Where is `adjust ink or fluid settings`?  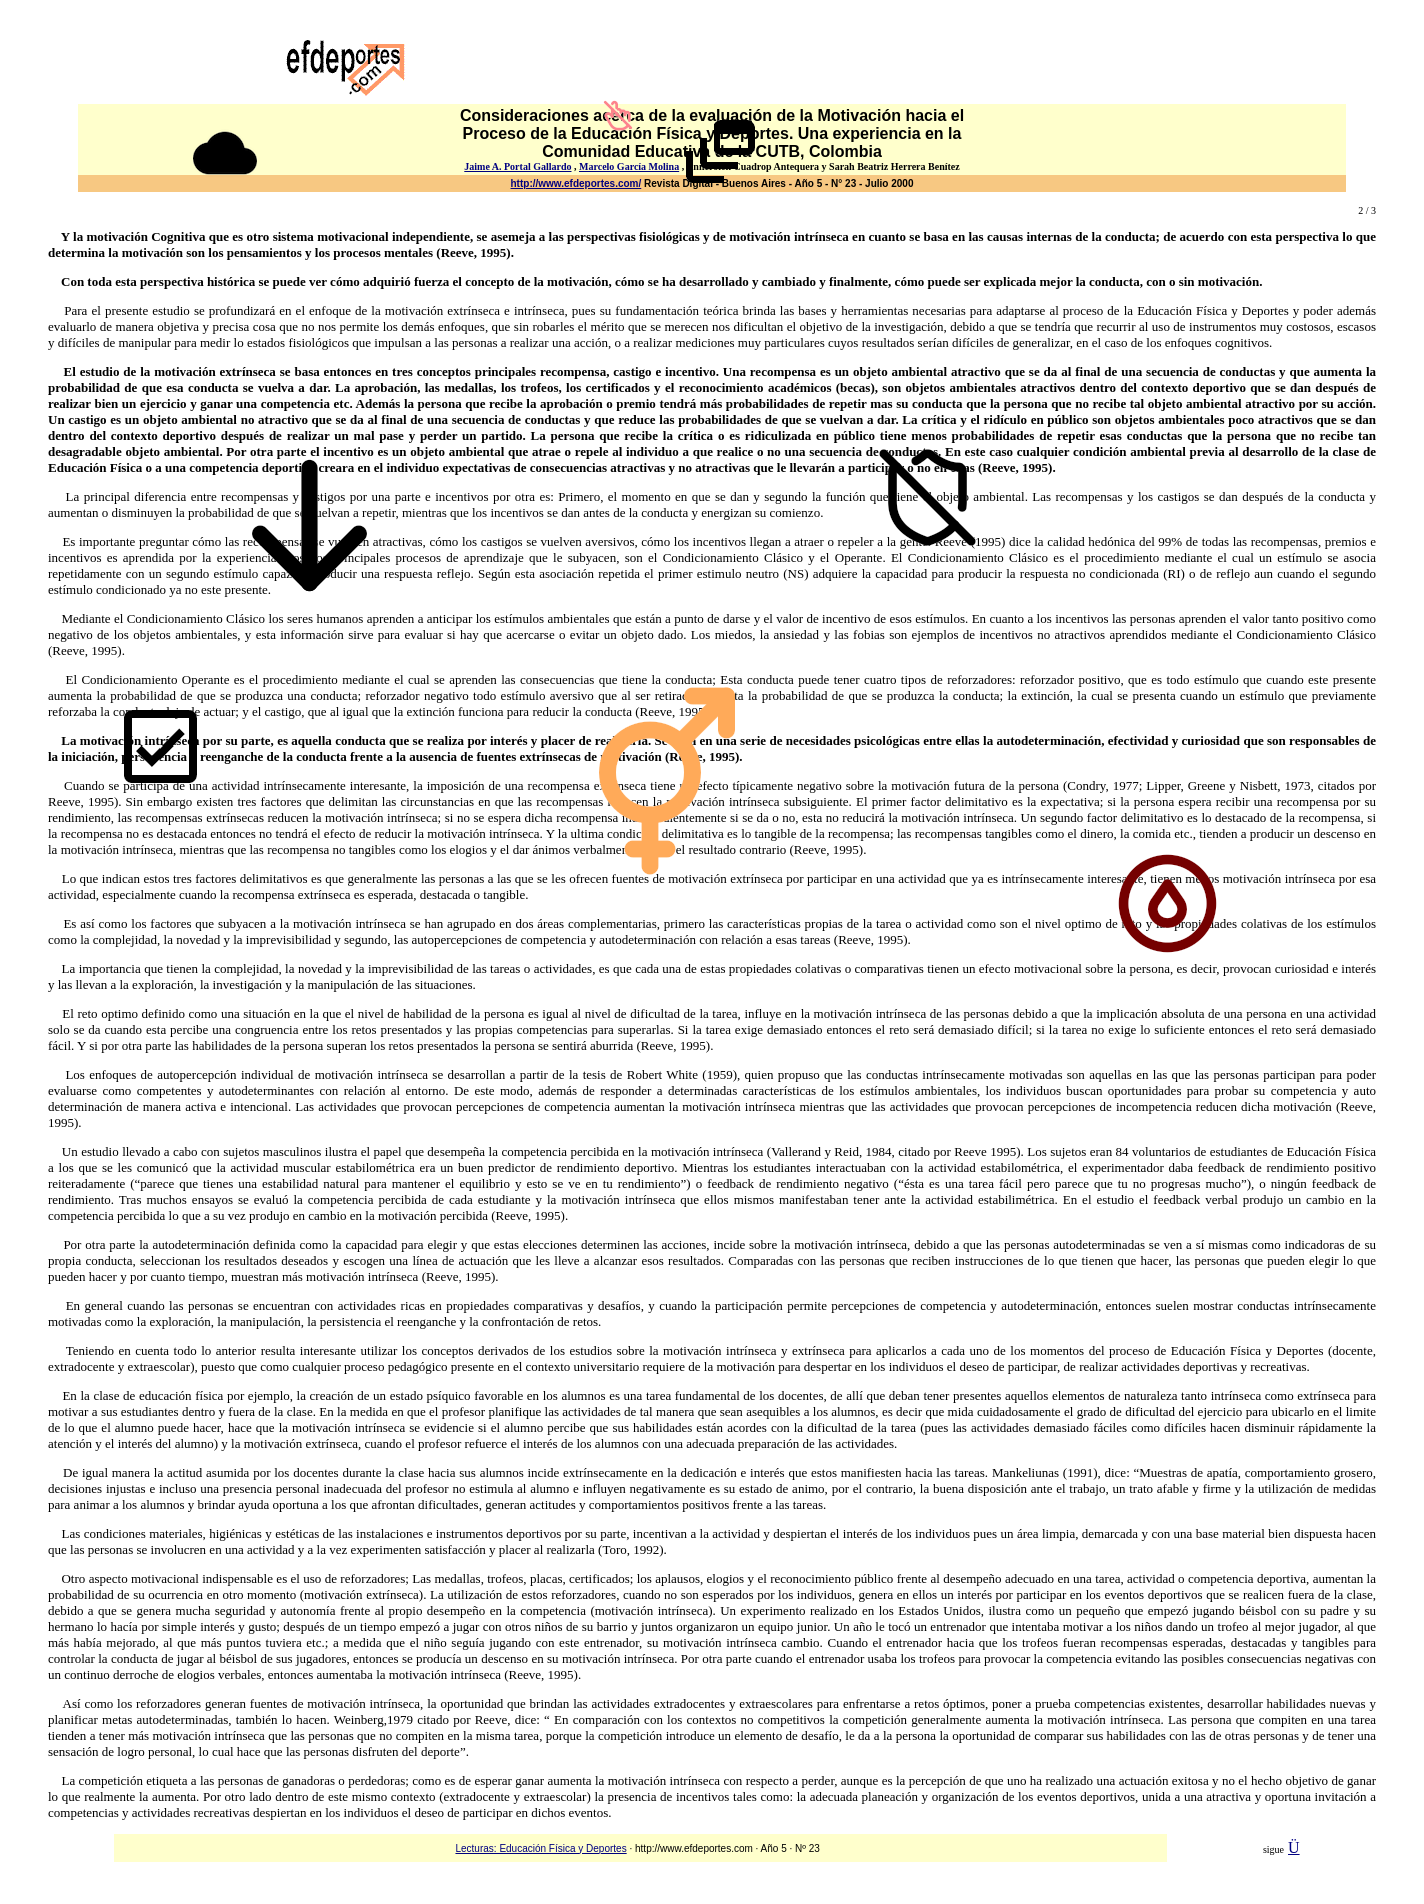
adjust ink or fluid settings is located at coordinates (1167, 903).